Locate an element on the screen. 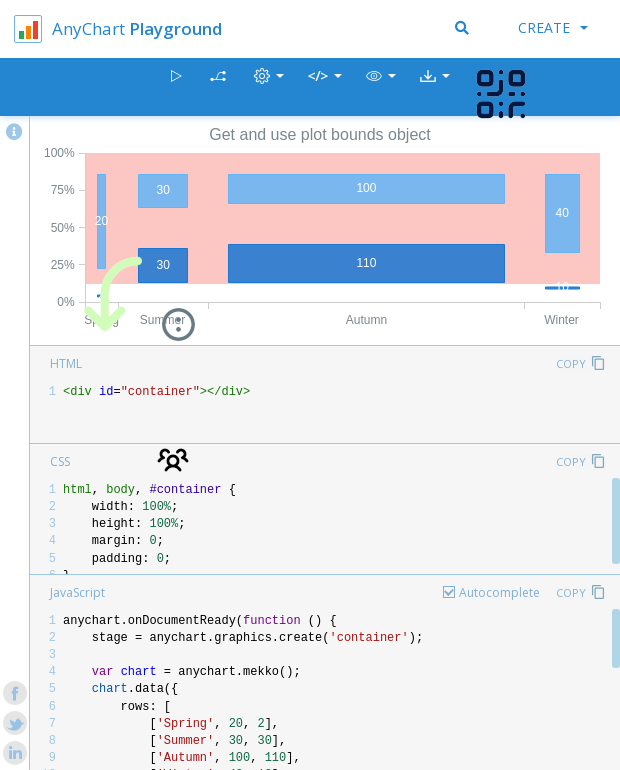 The image size is (620, 770). go back and down in navigation is located at coordinates (113, 294).